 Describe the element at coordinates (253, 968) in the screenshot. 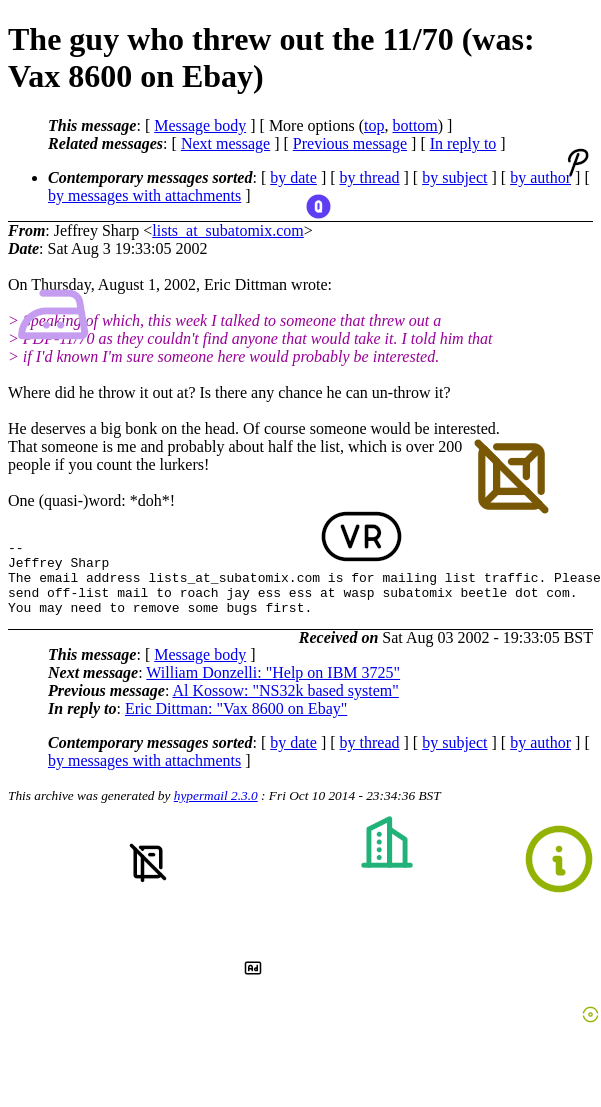

I see `indicates sponsored or advertising content` at that location.